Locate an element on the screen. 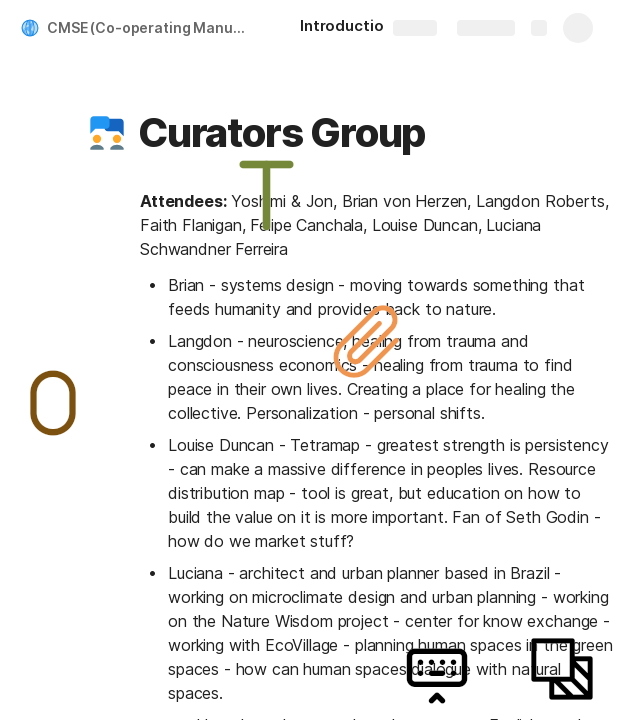  attach a file to your message is located at coordinates (365, 342).